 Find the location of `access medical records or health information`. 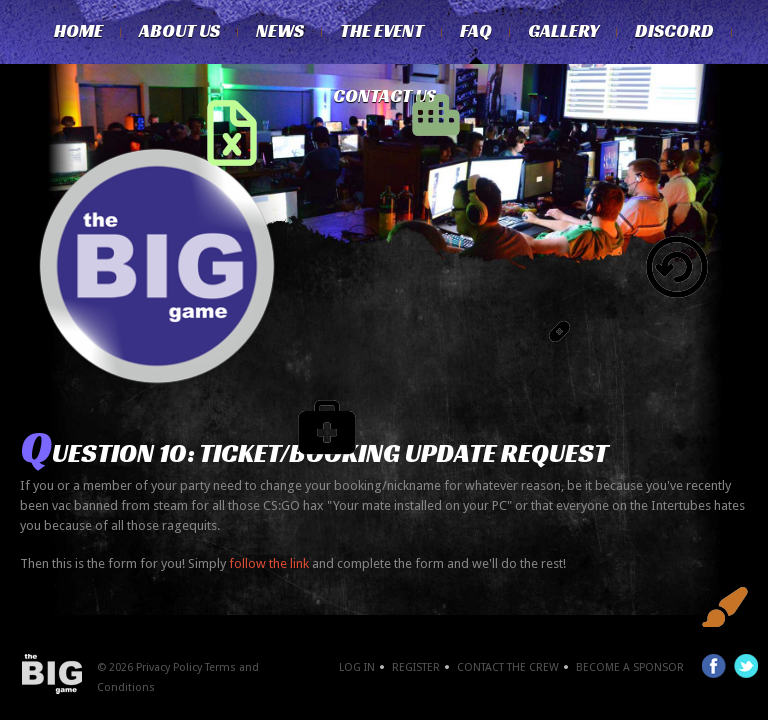

access medical records or health information is located at coordinates (327, 429).